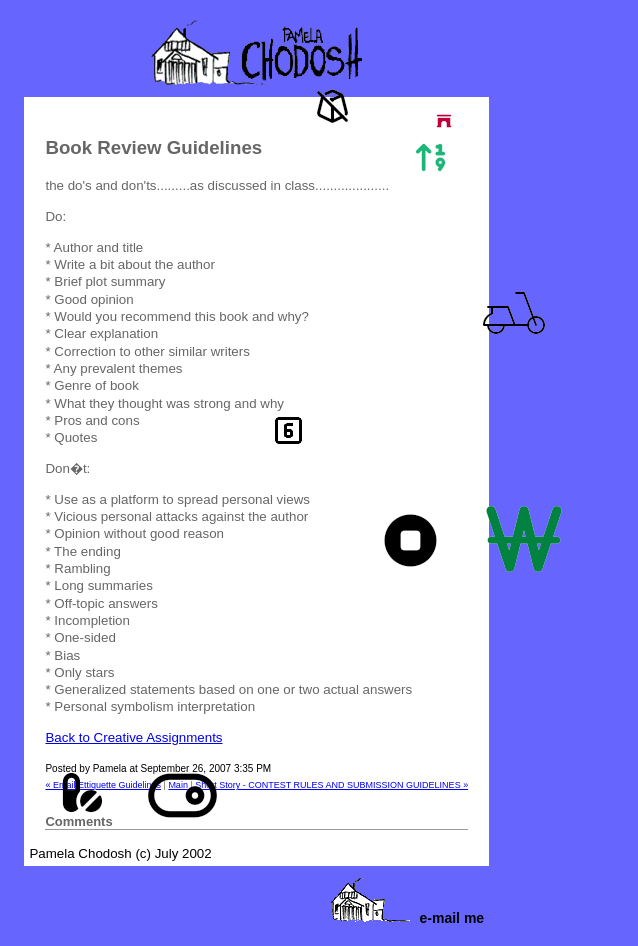 The height and width of the screenshot is (946, 638). Describe the element at coordinates (332, 106) in the screenshot. I see `disable 3D view frustum or perspective mode` at that location.